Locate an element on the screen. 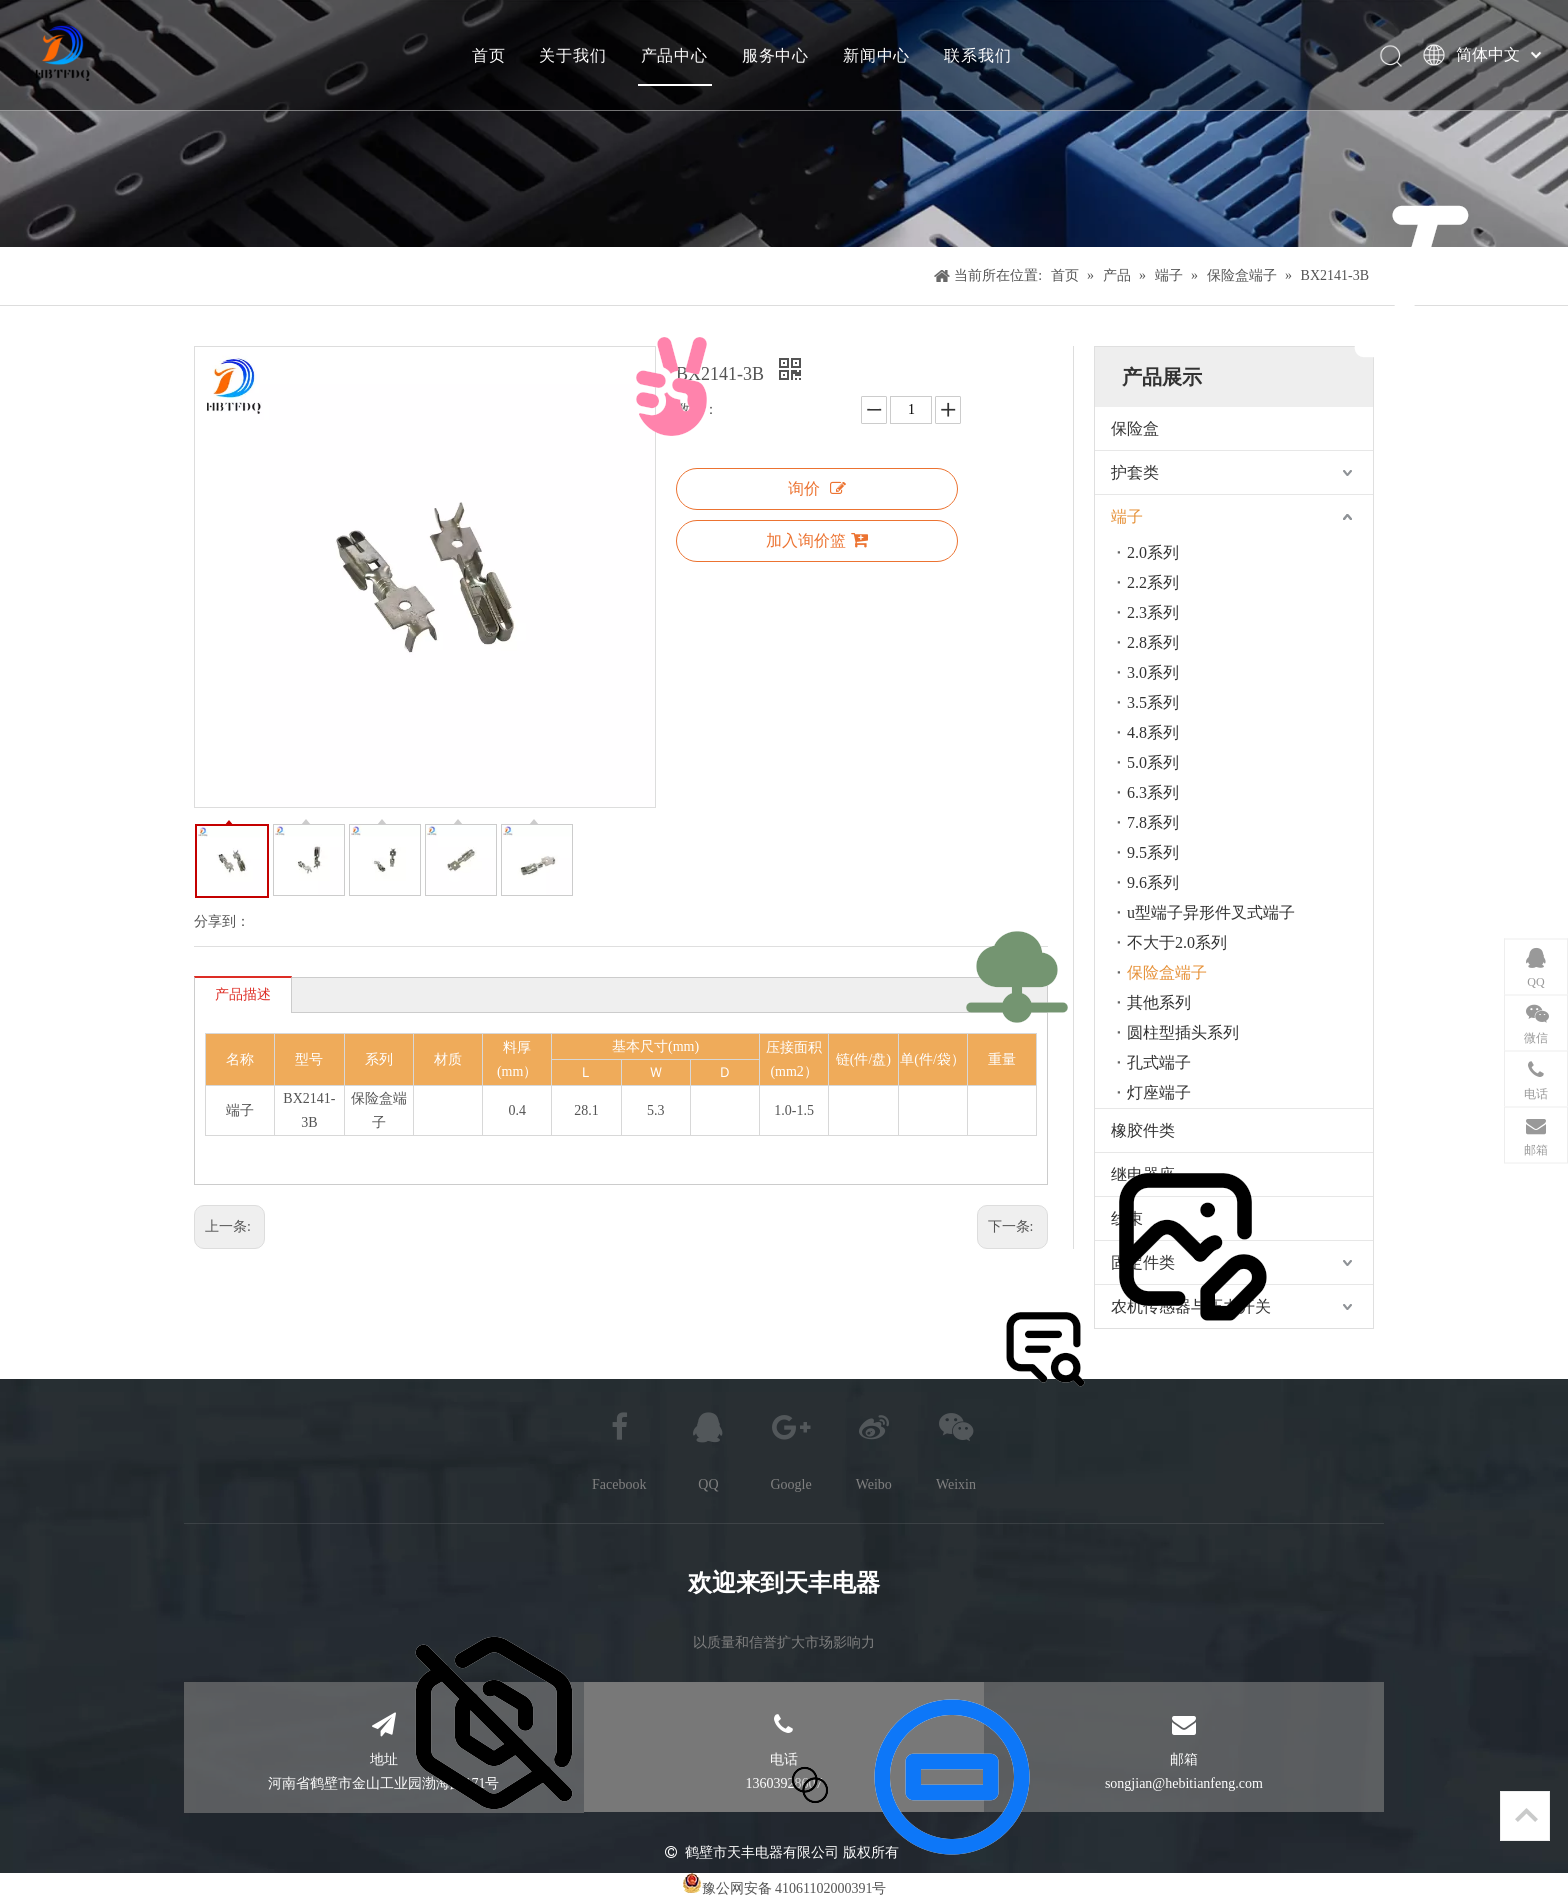  merge or combine selected objects is located at coordinates (810, 1785).